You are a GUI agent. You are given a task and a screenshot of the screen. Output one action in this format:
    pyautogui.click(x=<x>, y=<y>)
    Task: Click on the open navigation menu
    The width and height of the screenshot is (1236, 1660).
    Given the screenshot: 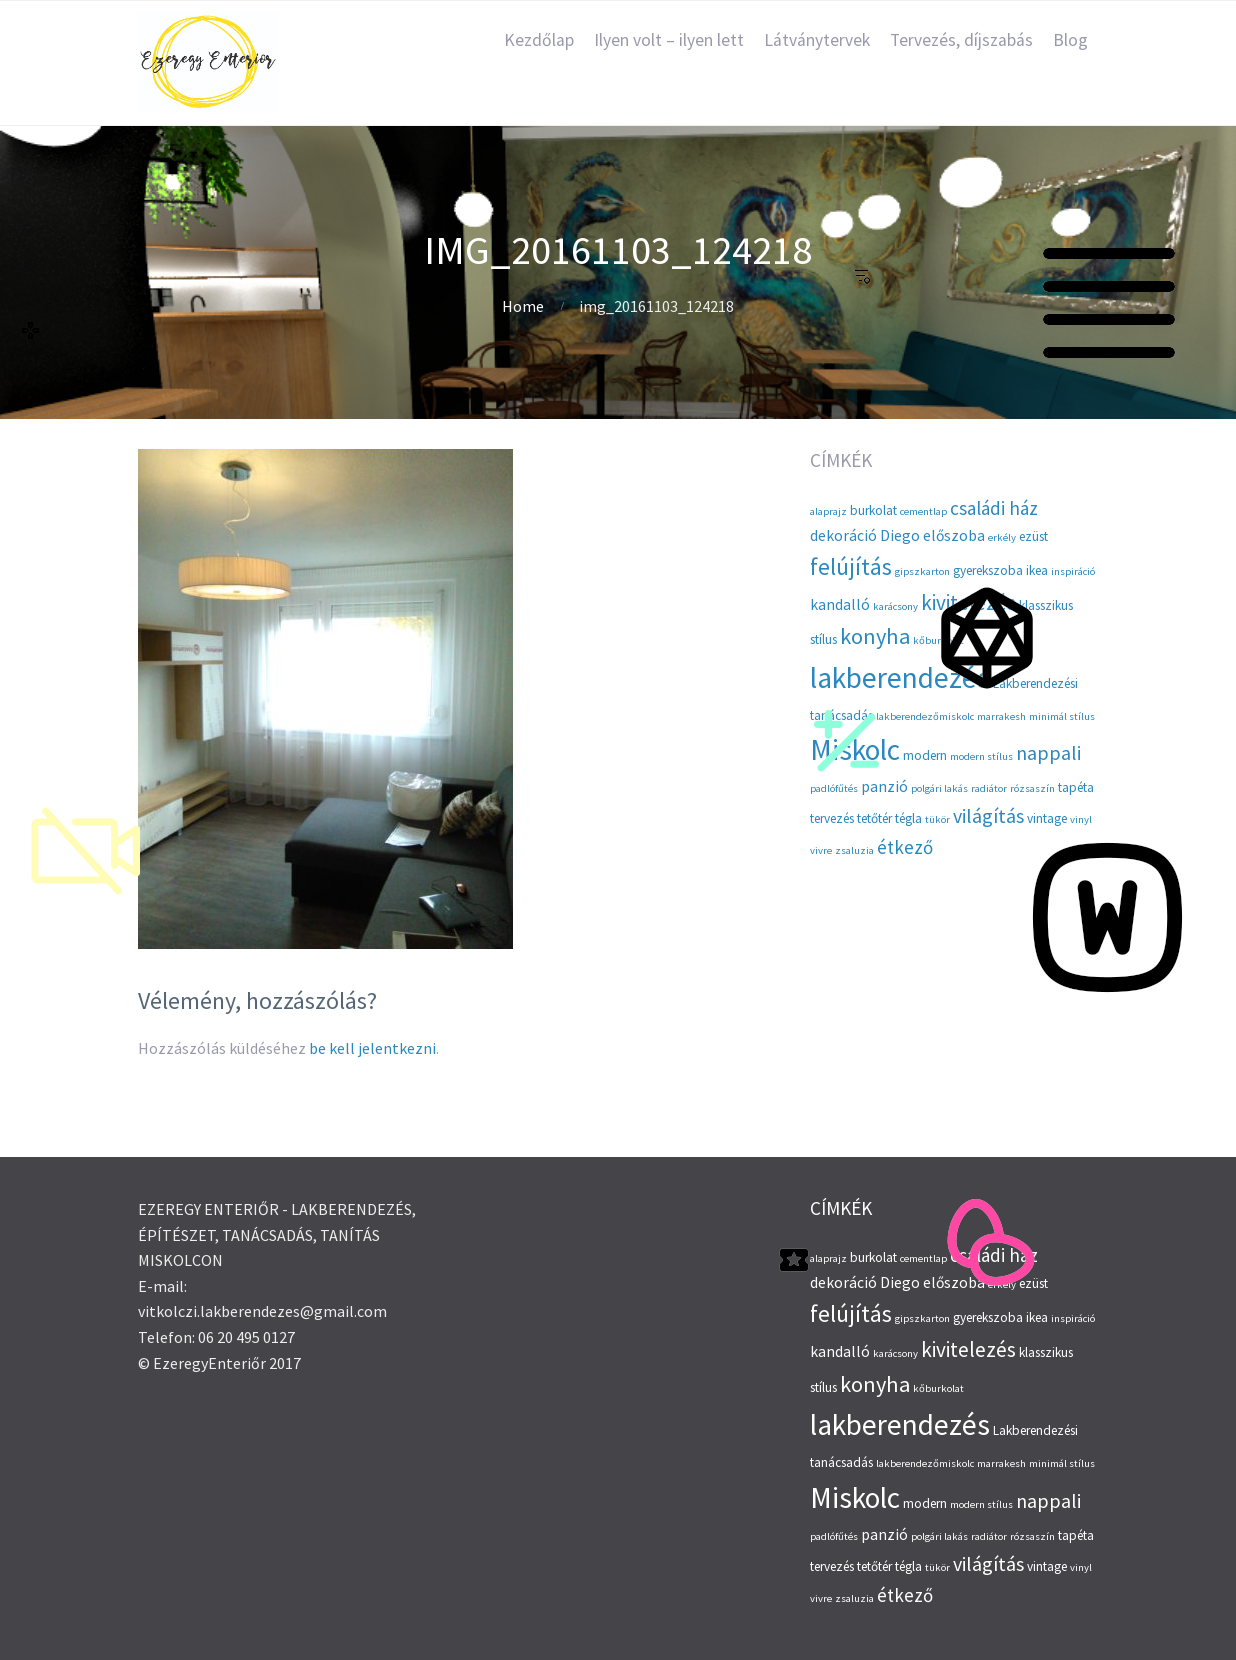 What is the action you would take?
    pyautogui.click(x=1109, y=303)
    